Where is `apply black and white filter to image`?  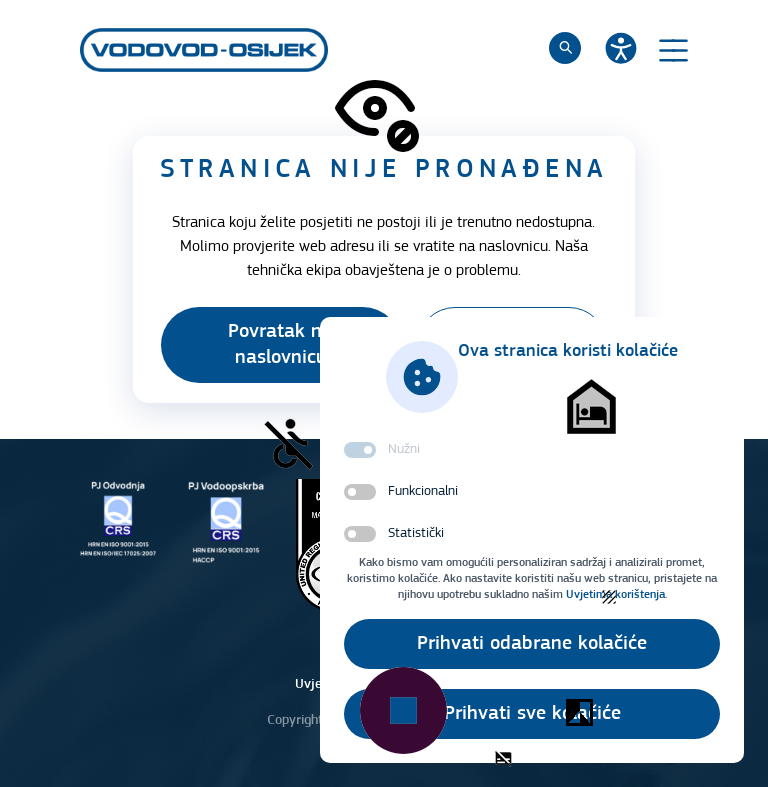
apply black and white filter to image is located at coordinates (579, 712).